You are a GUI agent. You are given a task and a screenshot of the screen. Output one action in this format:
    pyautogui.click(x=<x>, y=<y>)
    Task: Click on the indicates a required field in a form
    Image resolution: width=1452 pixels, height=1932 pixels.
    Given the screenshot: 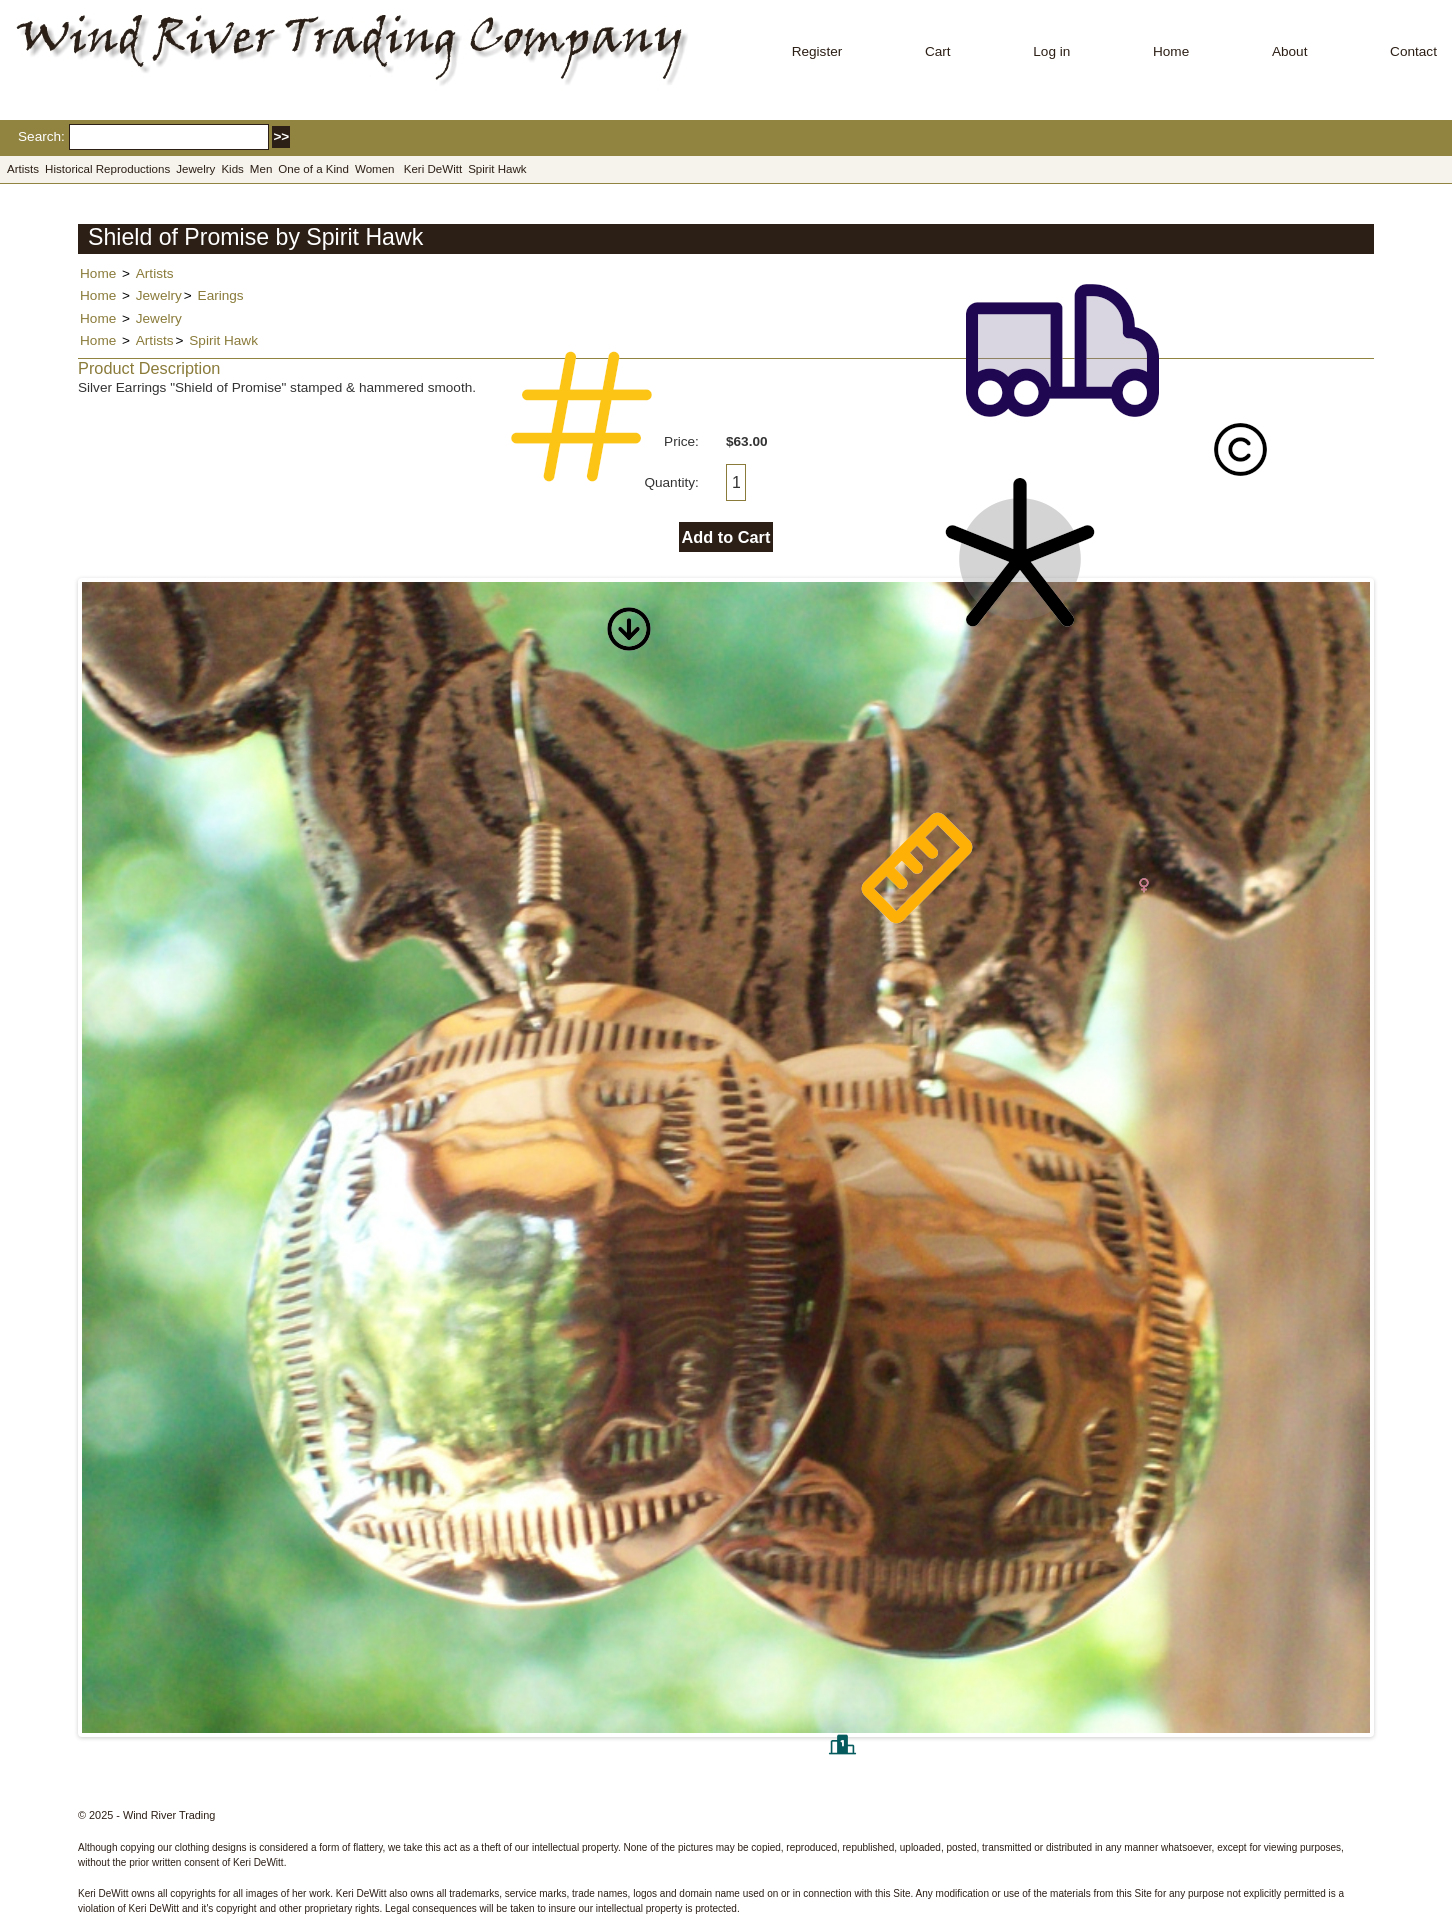 What is the action you would take?
    pyautogui.click(x=1020, y=559)
    